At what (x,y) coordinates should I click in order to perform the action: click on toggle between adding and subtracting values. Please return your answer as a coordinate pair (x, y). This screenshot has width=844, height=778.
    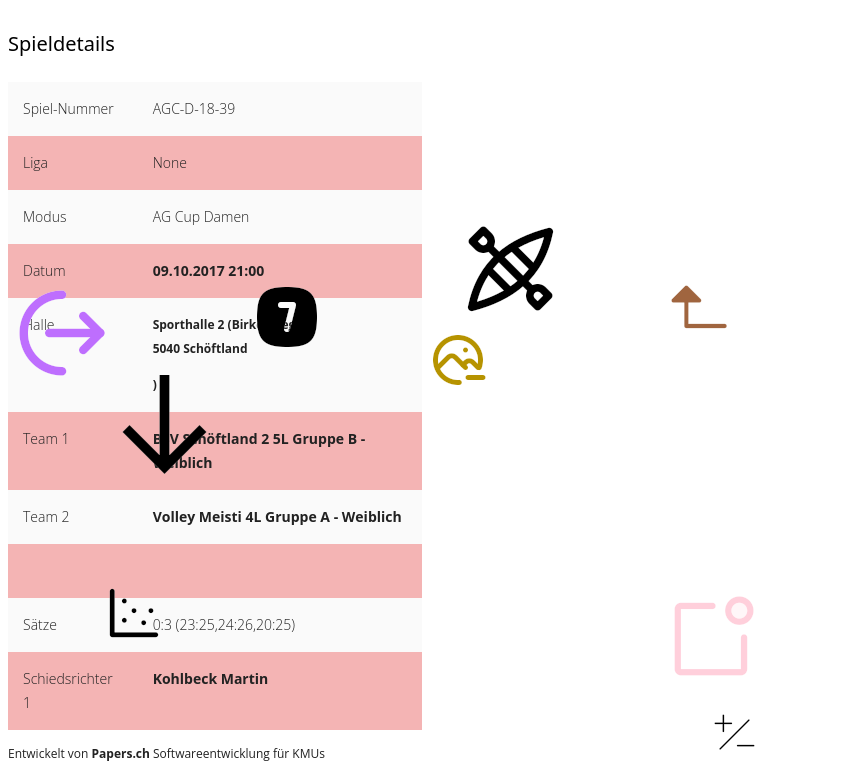
    Looking at the image, I should click on (734, 734).